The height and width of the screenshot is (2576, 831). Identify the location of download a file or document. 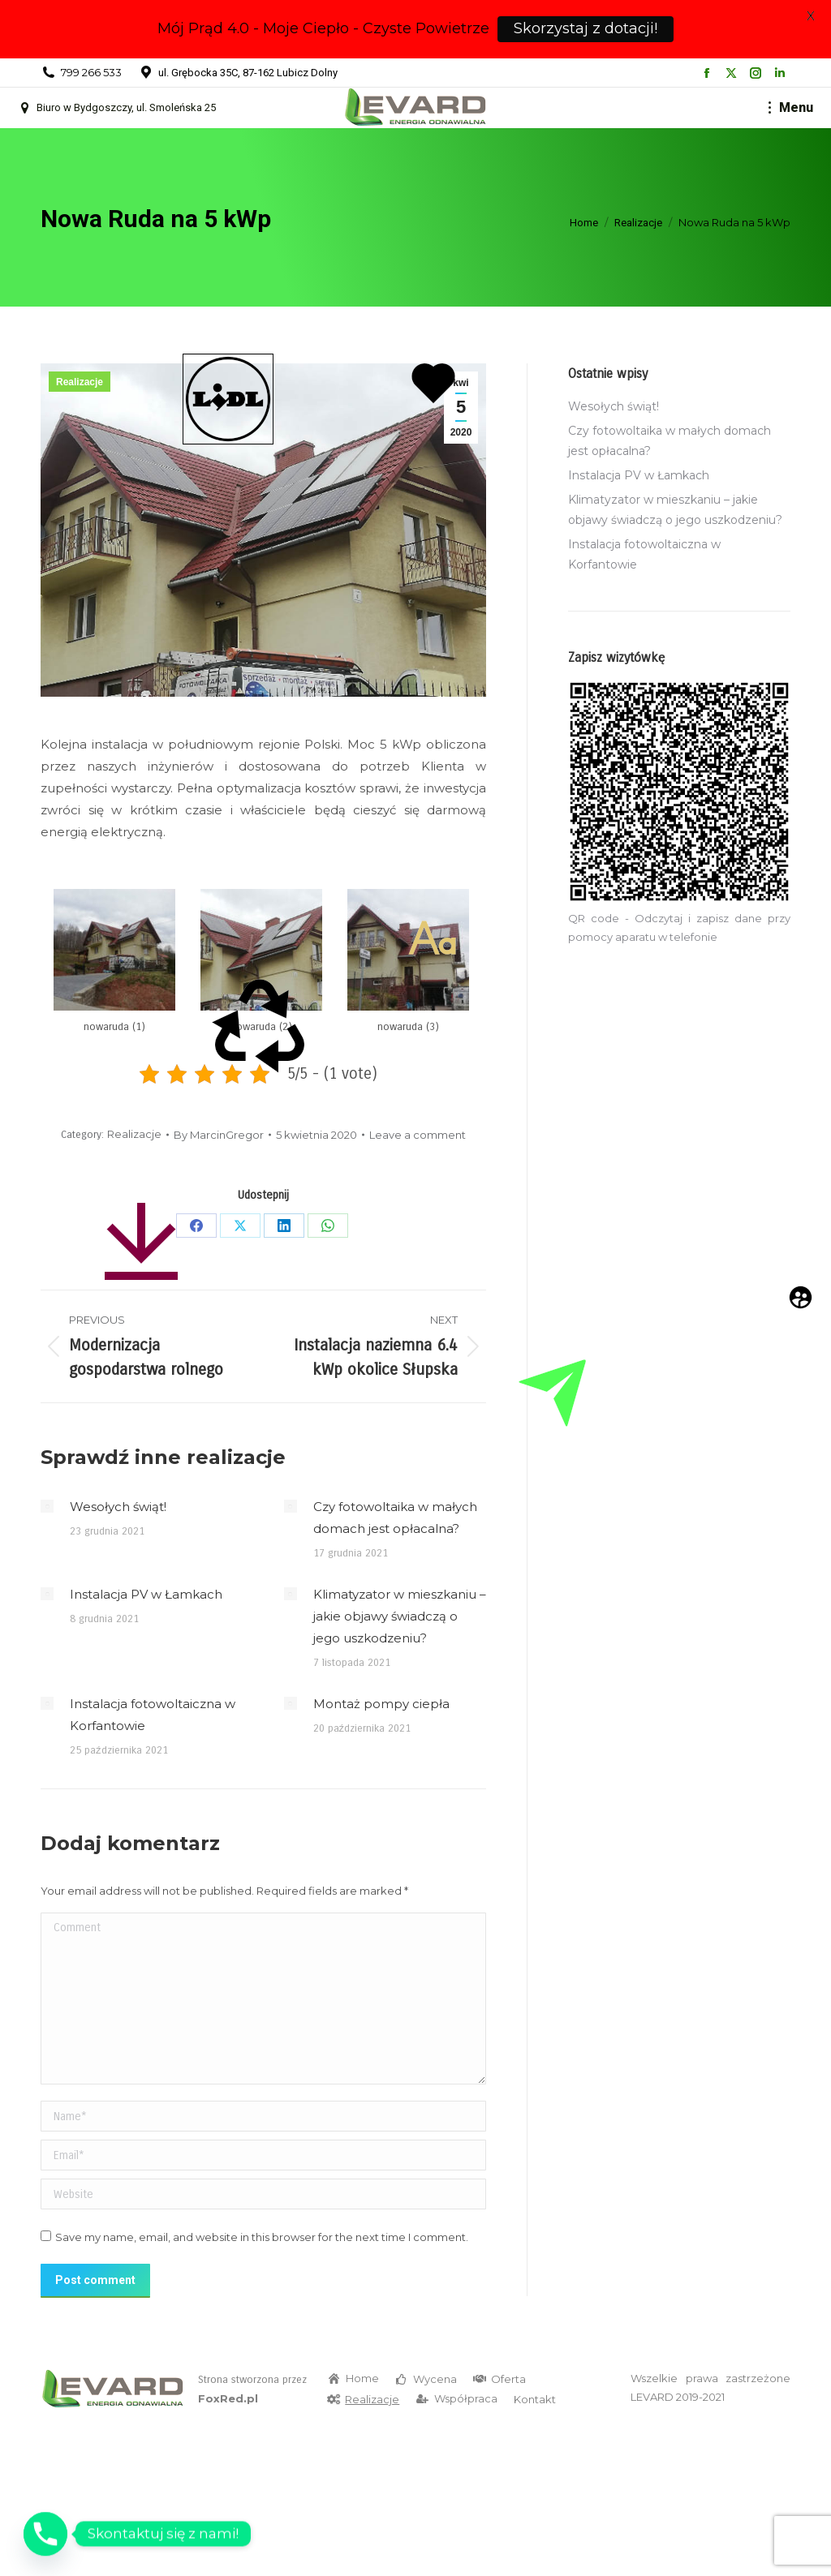
(141, 1243).